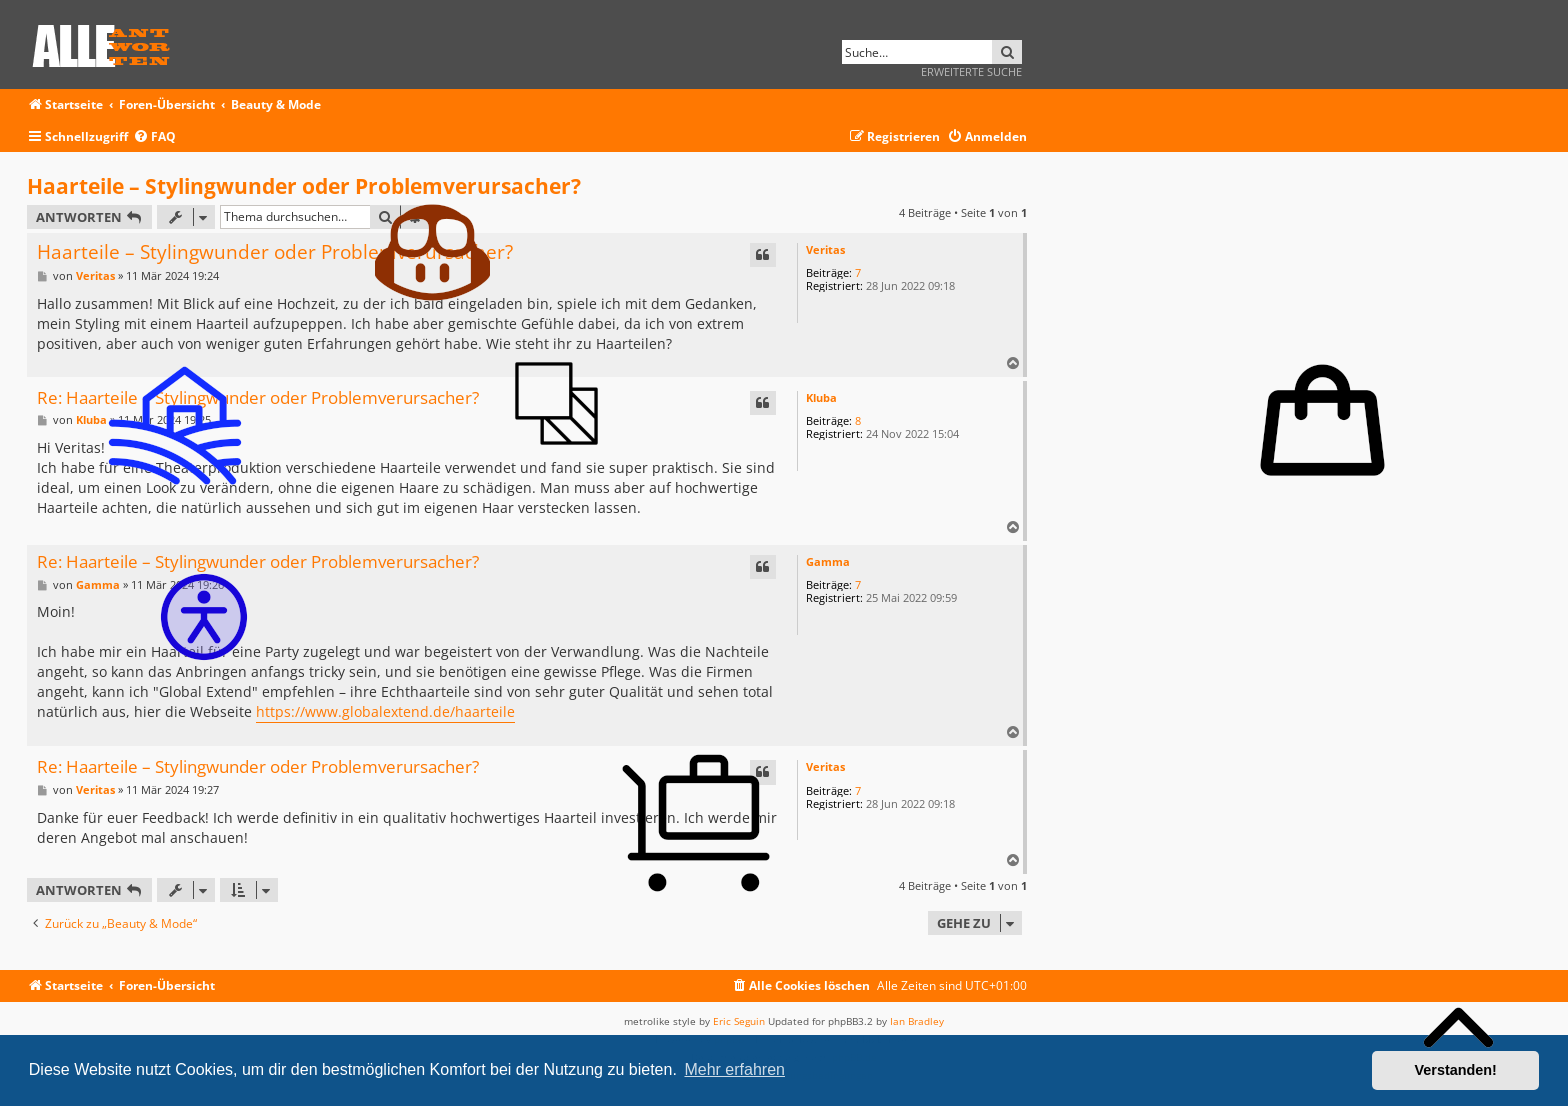 The image size is (1568, 1106). What do you see at coordinates (1322, 426) in the screenshot?
I see `view your shopping bag` at bounding box center [1322, 426].